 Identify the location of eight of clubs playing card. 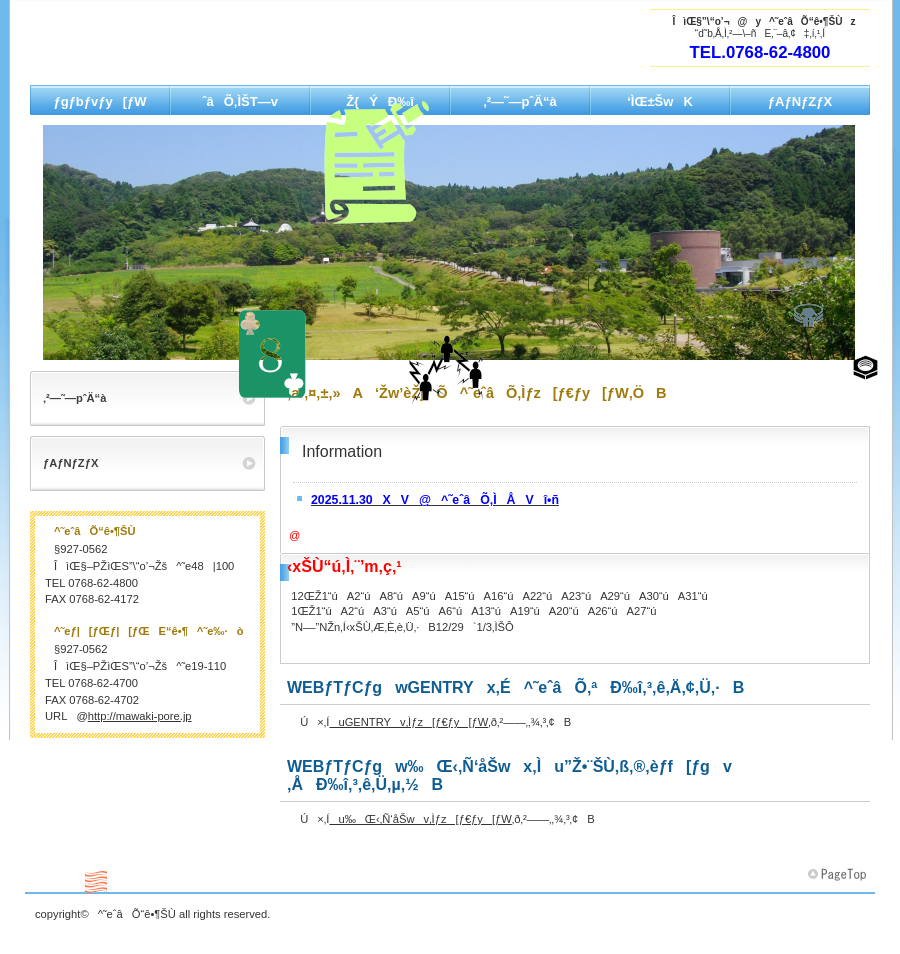
(272, 354).